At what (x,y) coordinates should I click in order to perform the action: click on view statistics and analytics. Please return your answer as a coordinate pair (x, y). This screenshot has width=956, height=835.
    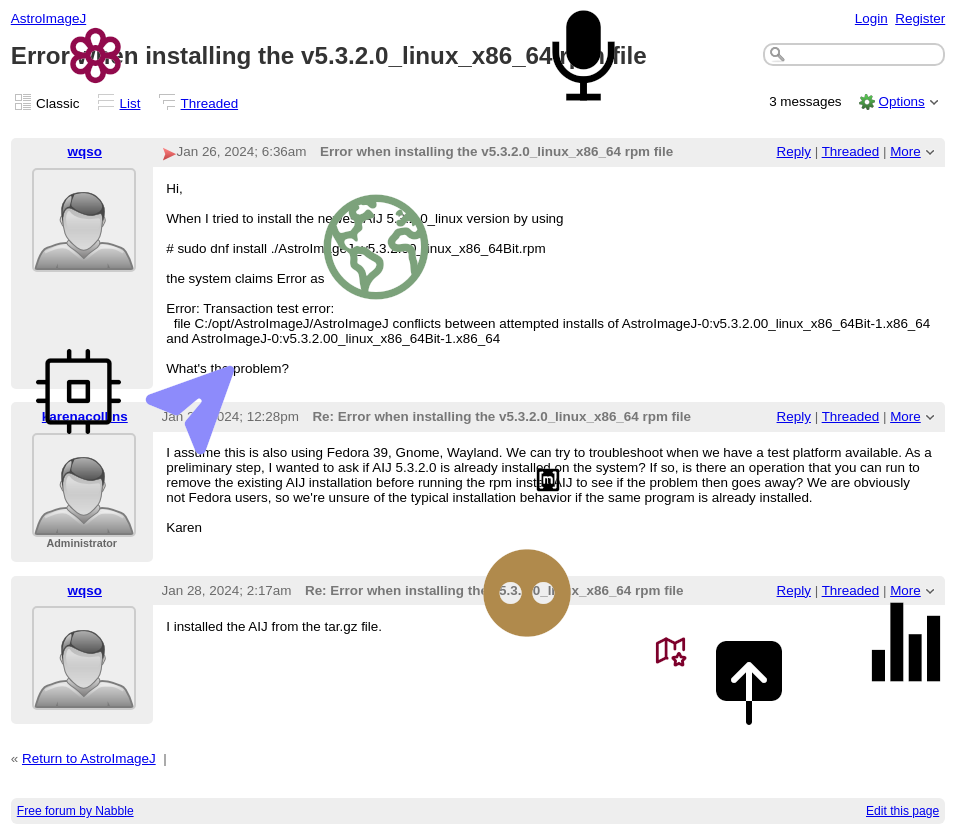
    Looking at the image, I should click on (906, 642).